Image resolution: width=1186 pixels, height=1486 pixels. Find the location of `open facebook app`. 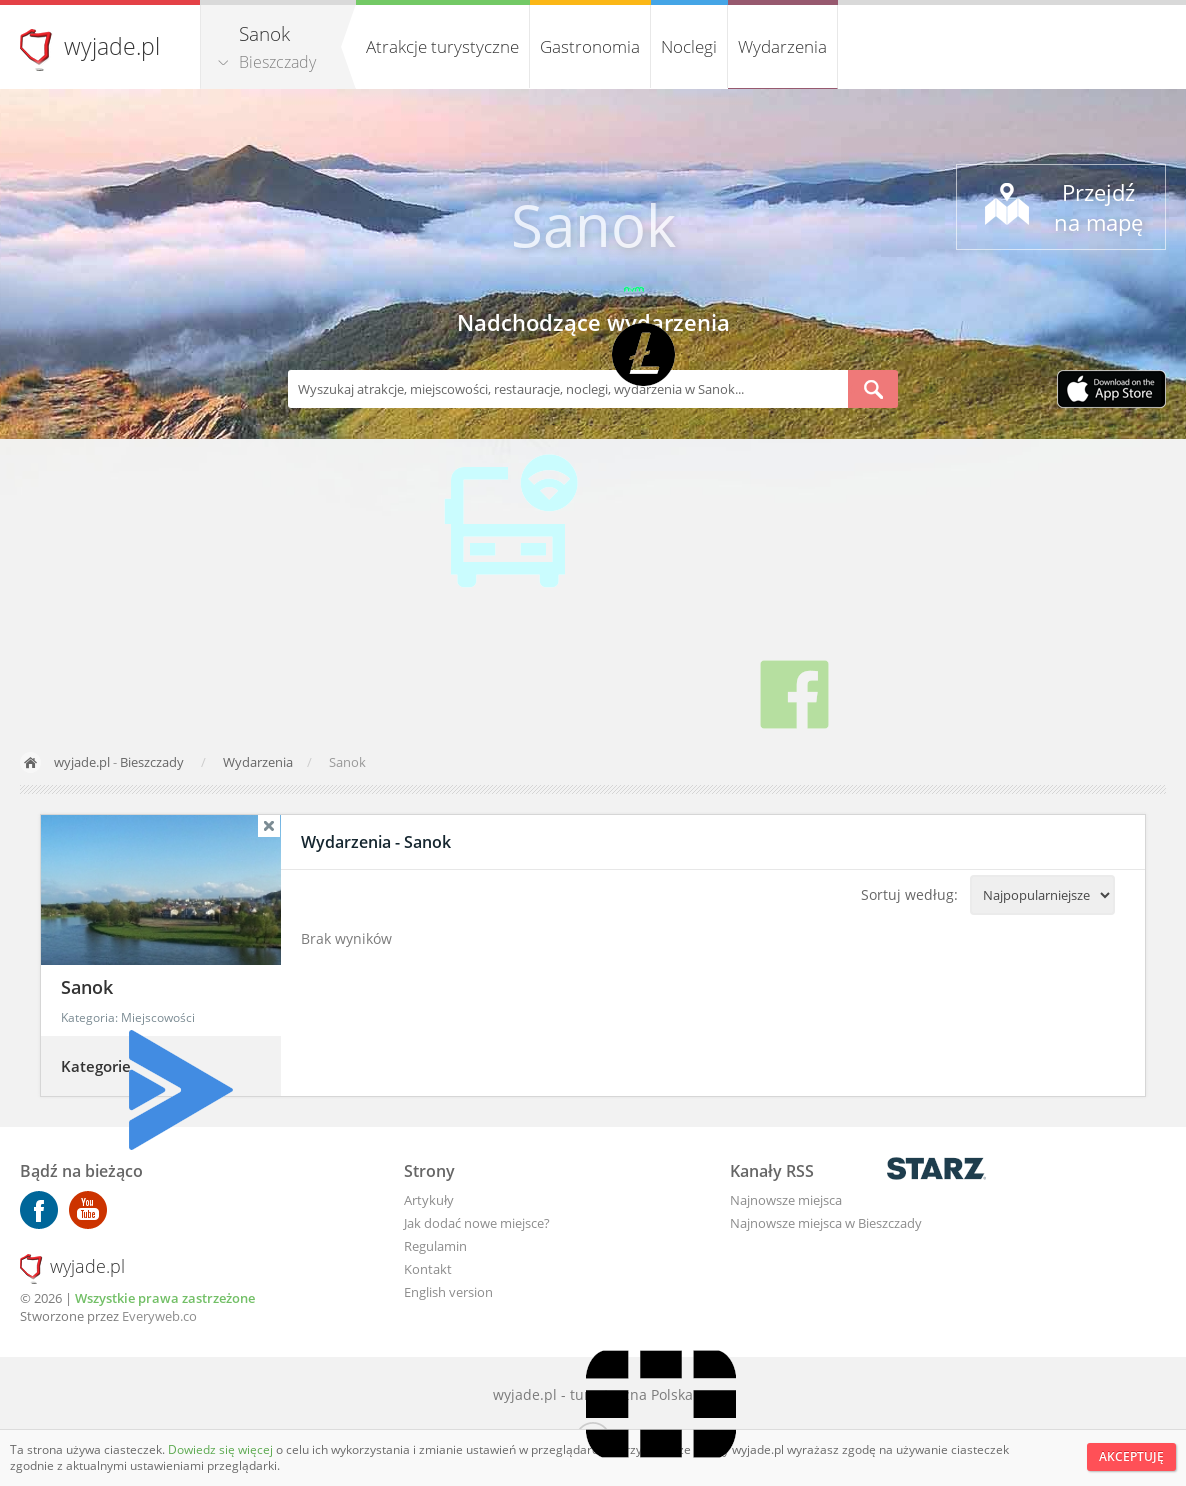

open facebook app is located at coordinates (794, 694).